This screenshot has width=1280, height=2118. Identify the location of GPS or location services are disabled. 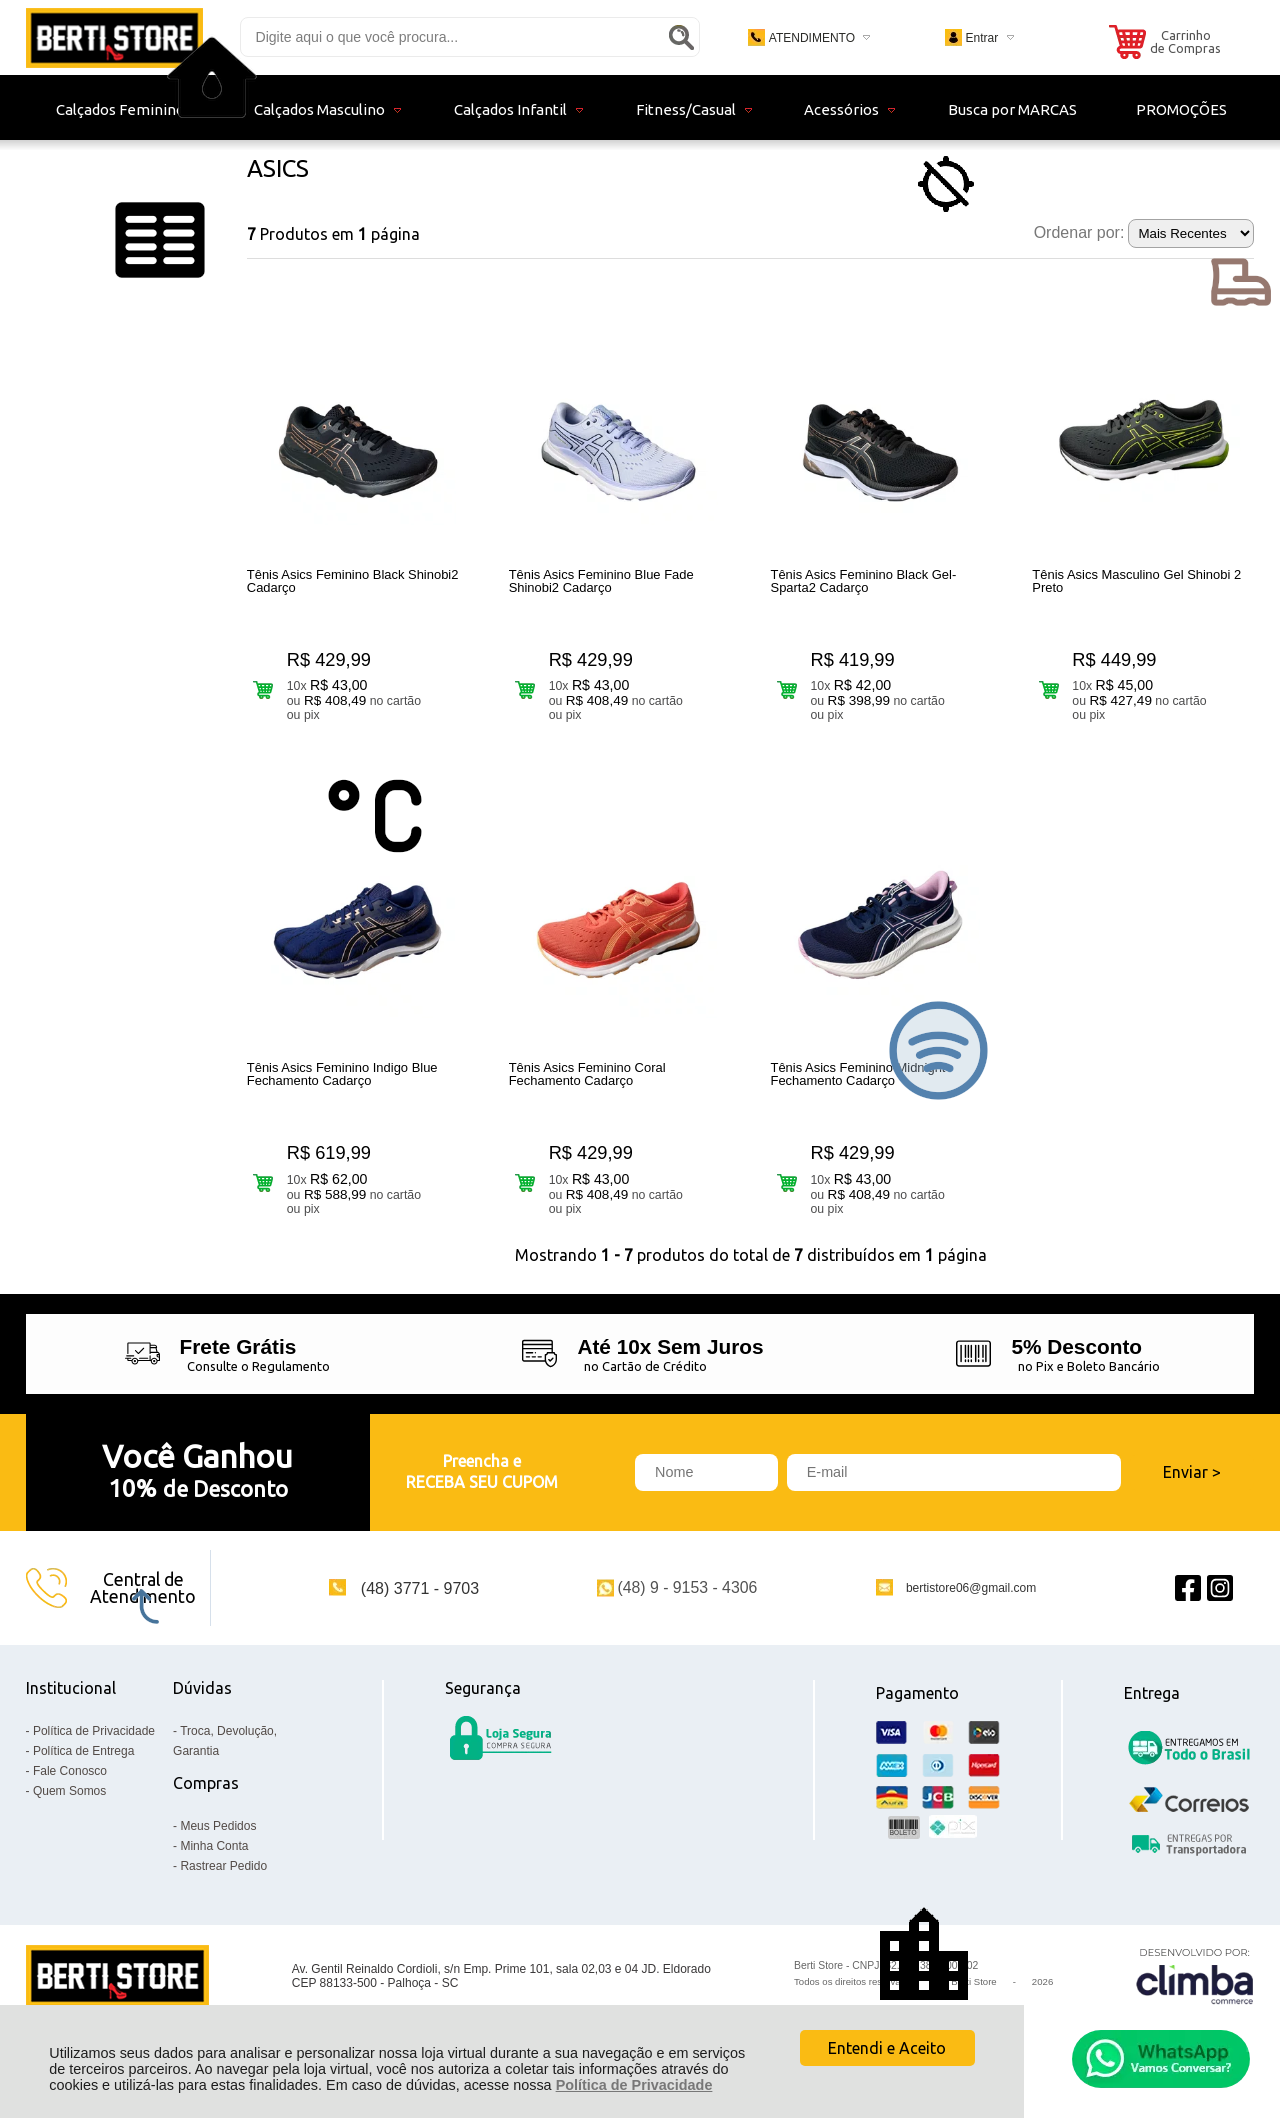
(946, 184).